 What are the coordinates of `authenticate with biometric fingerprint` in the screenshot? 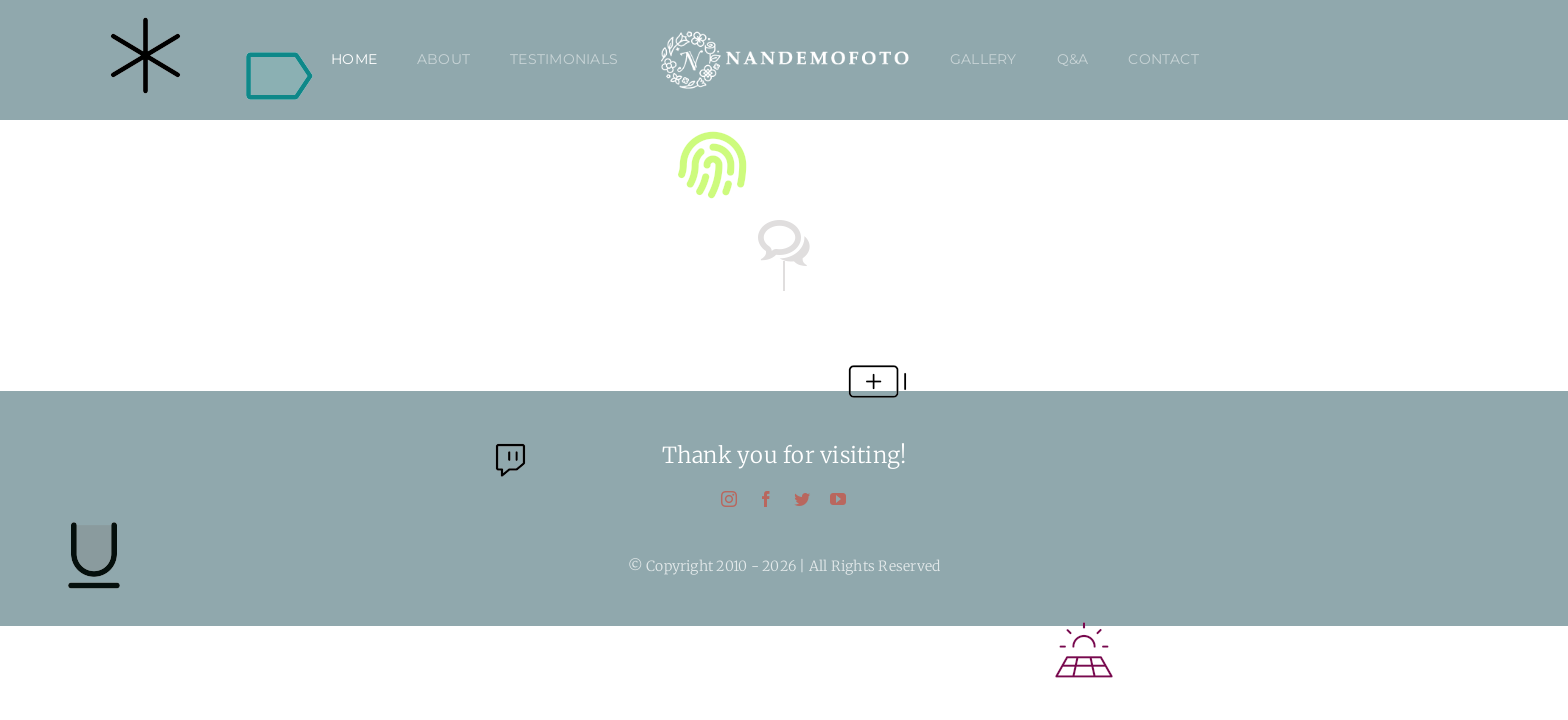 It's located at (713, 165).